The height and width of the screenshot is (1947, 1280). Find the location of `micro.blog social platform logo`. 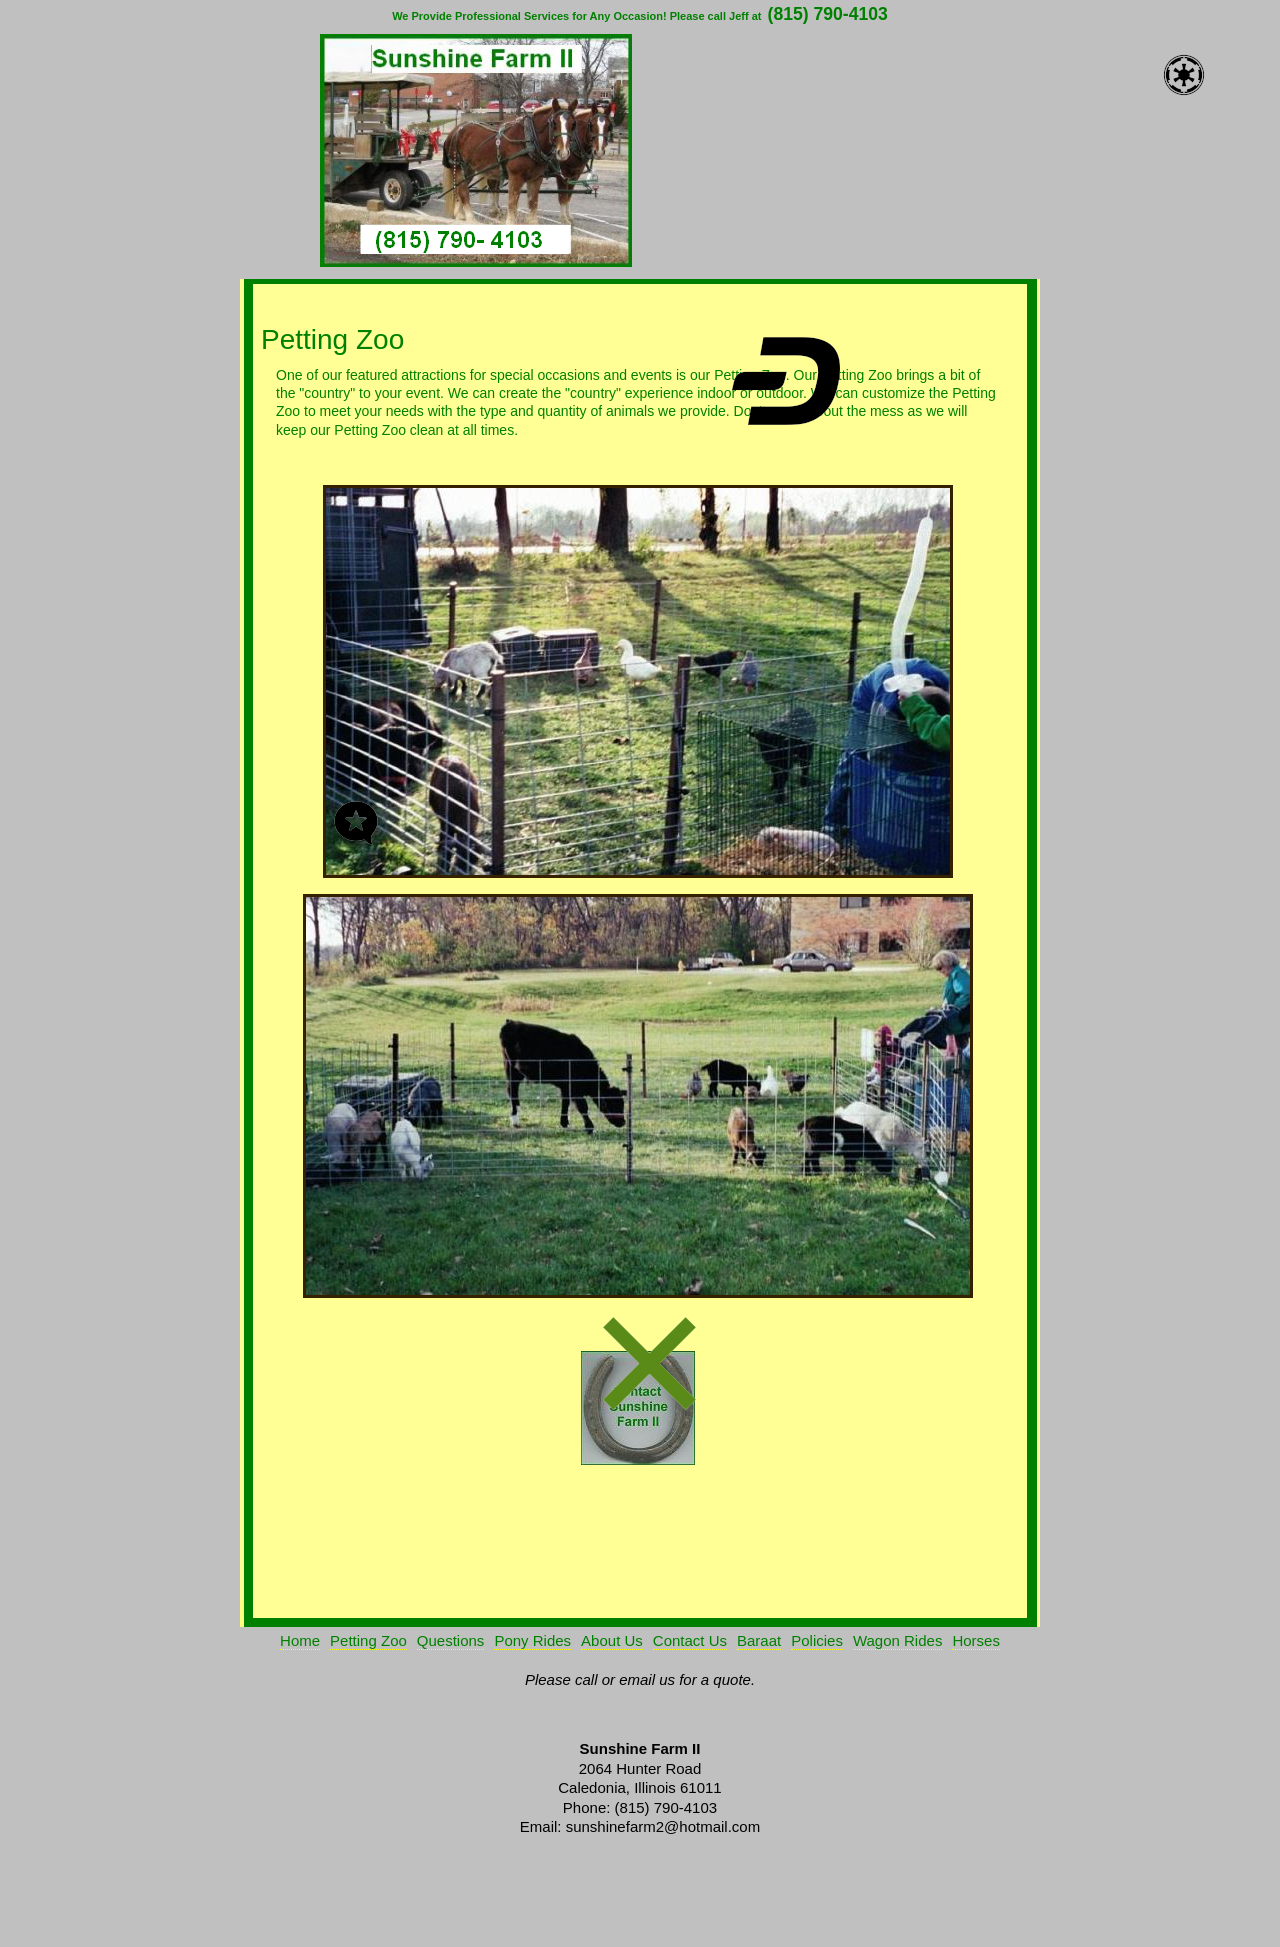

micro.blog social platform logo is located at coordinates (356, 823).